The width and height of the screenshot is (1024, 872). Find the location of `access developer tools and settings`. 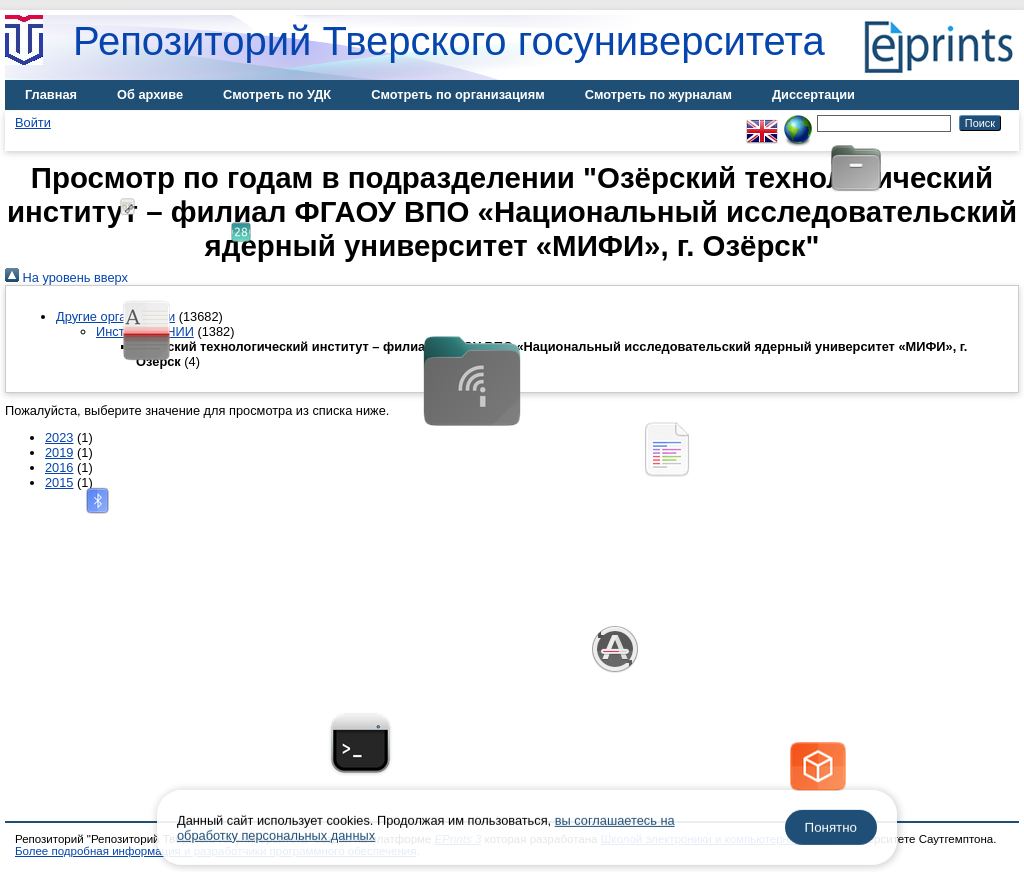

access developer tools and settings is located at coordinates (667, 449).